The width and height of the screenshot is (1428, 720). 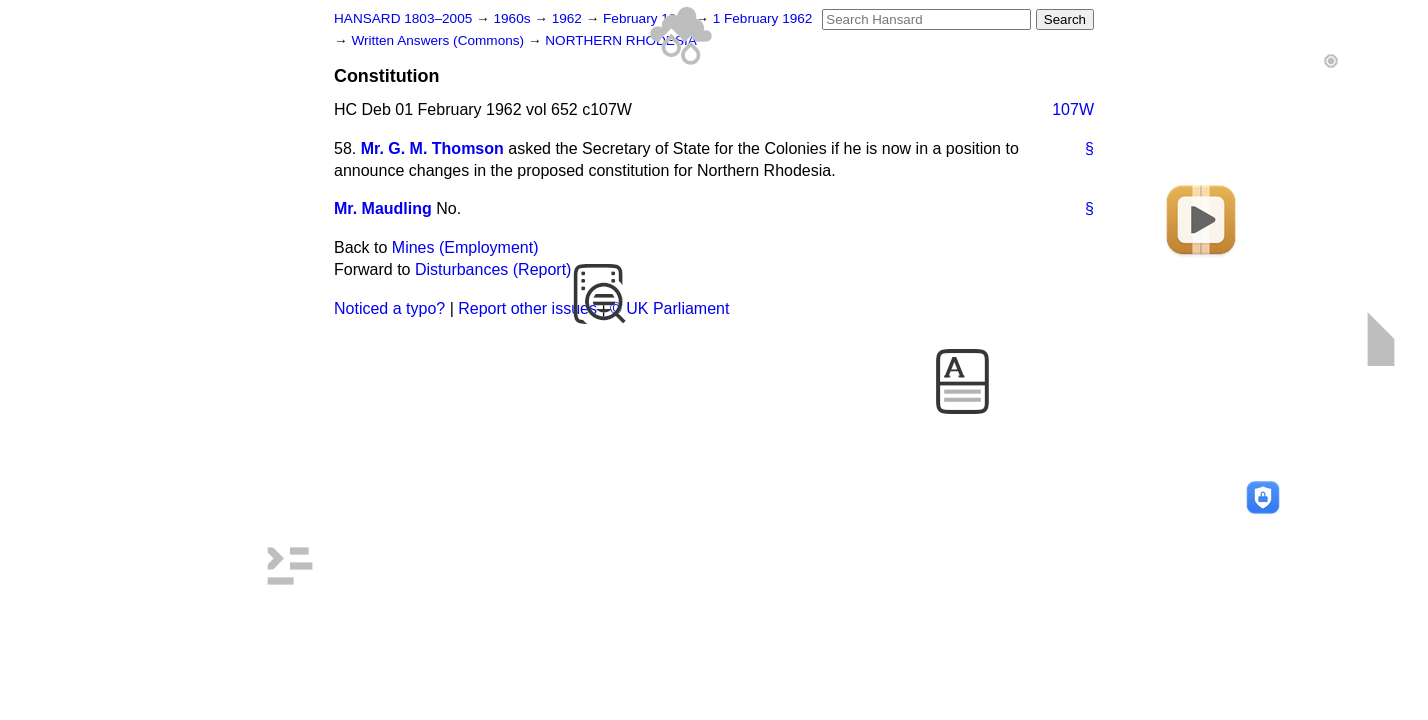 I want to click on scan a document or image, so click(x=964, y=381).